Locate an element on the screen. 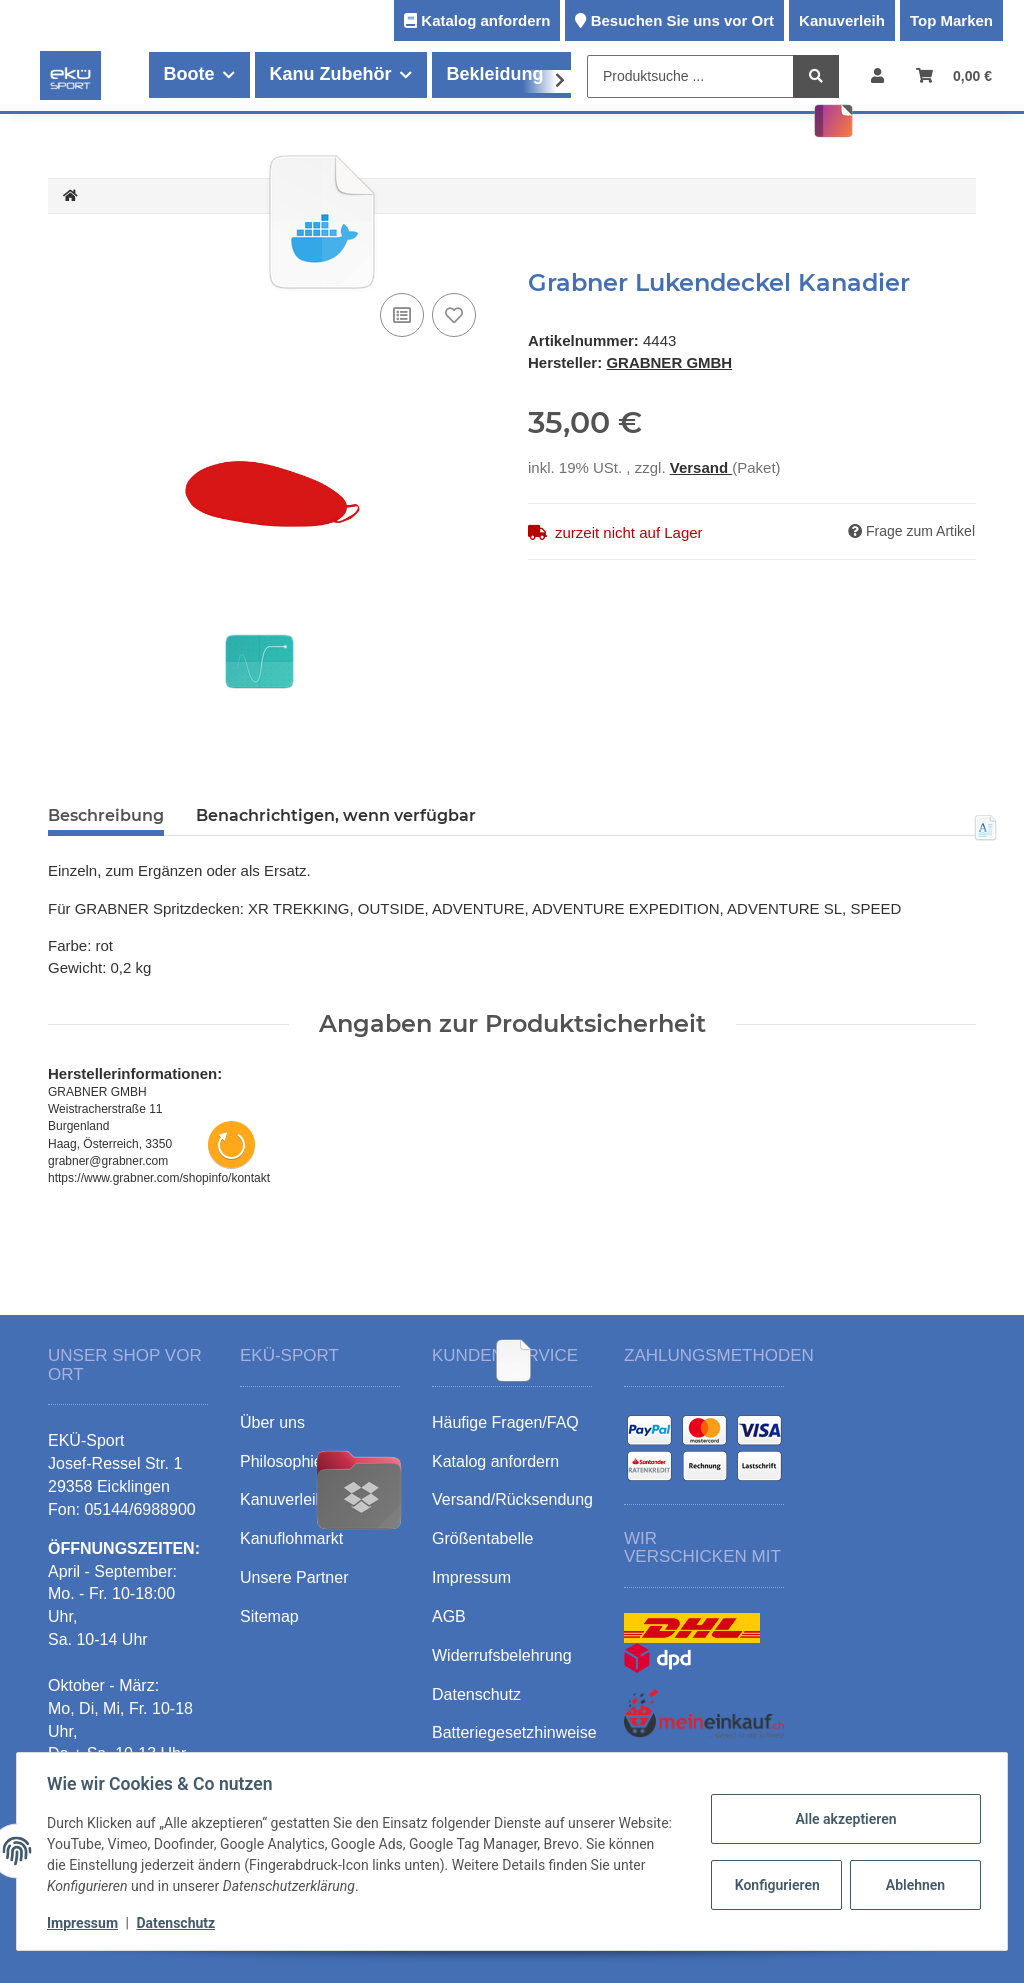 The height and width of the screenshot is (1983, 1024). a word processor or text document file is located at coordinates (985, 827).